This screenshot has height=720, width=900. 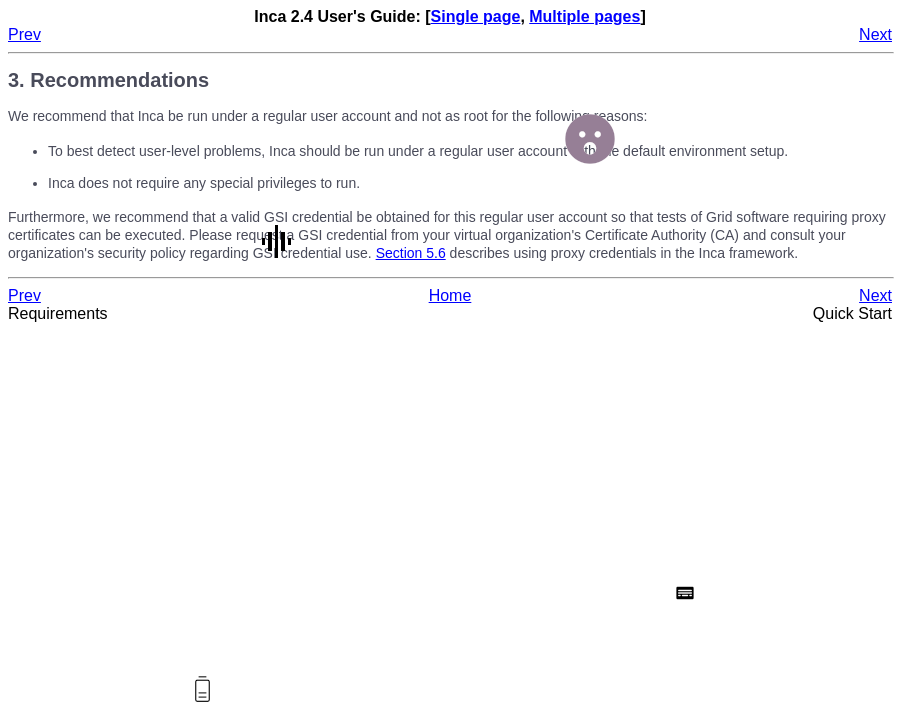 I want to click on access audio equalizer settings, so click(x=276, y=241).